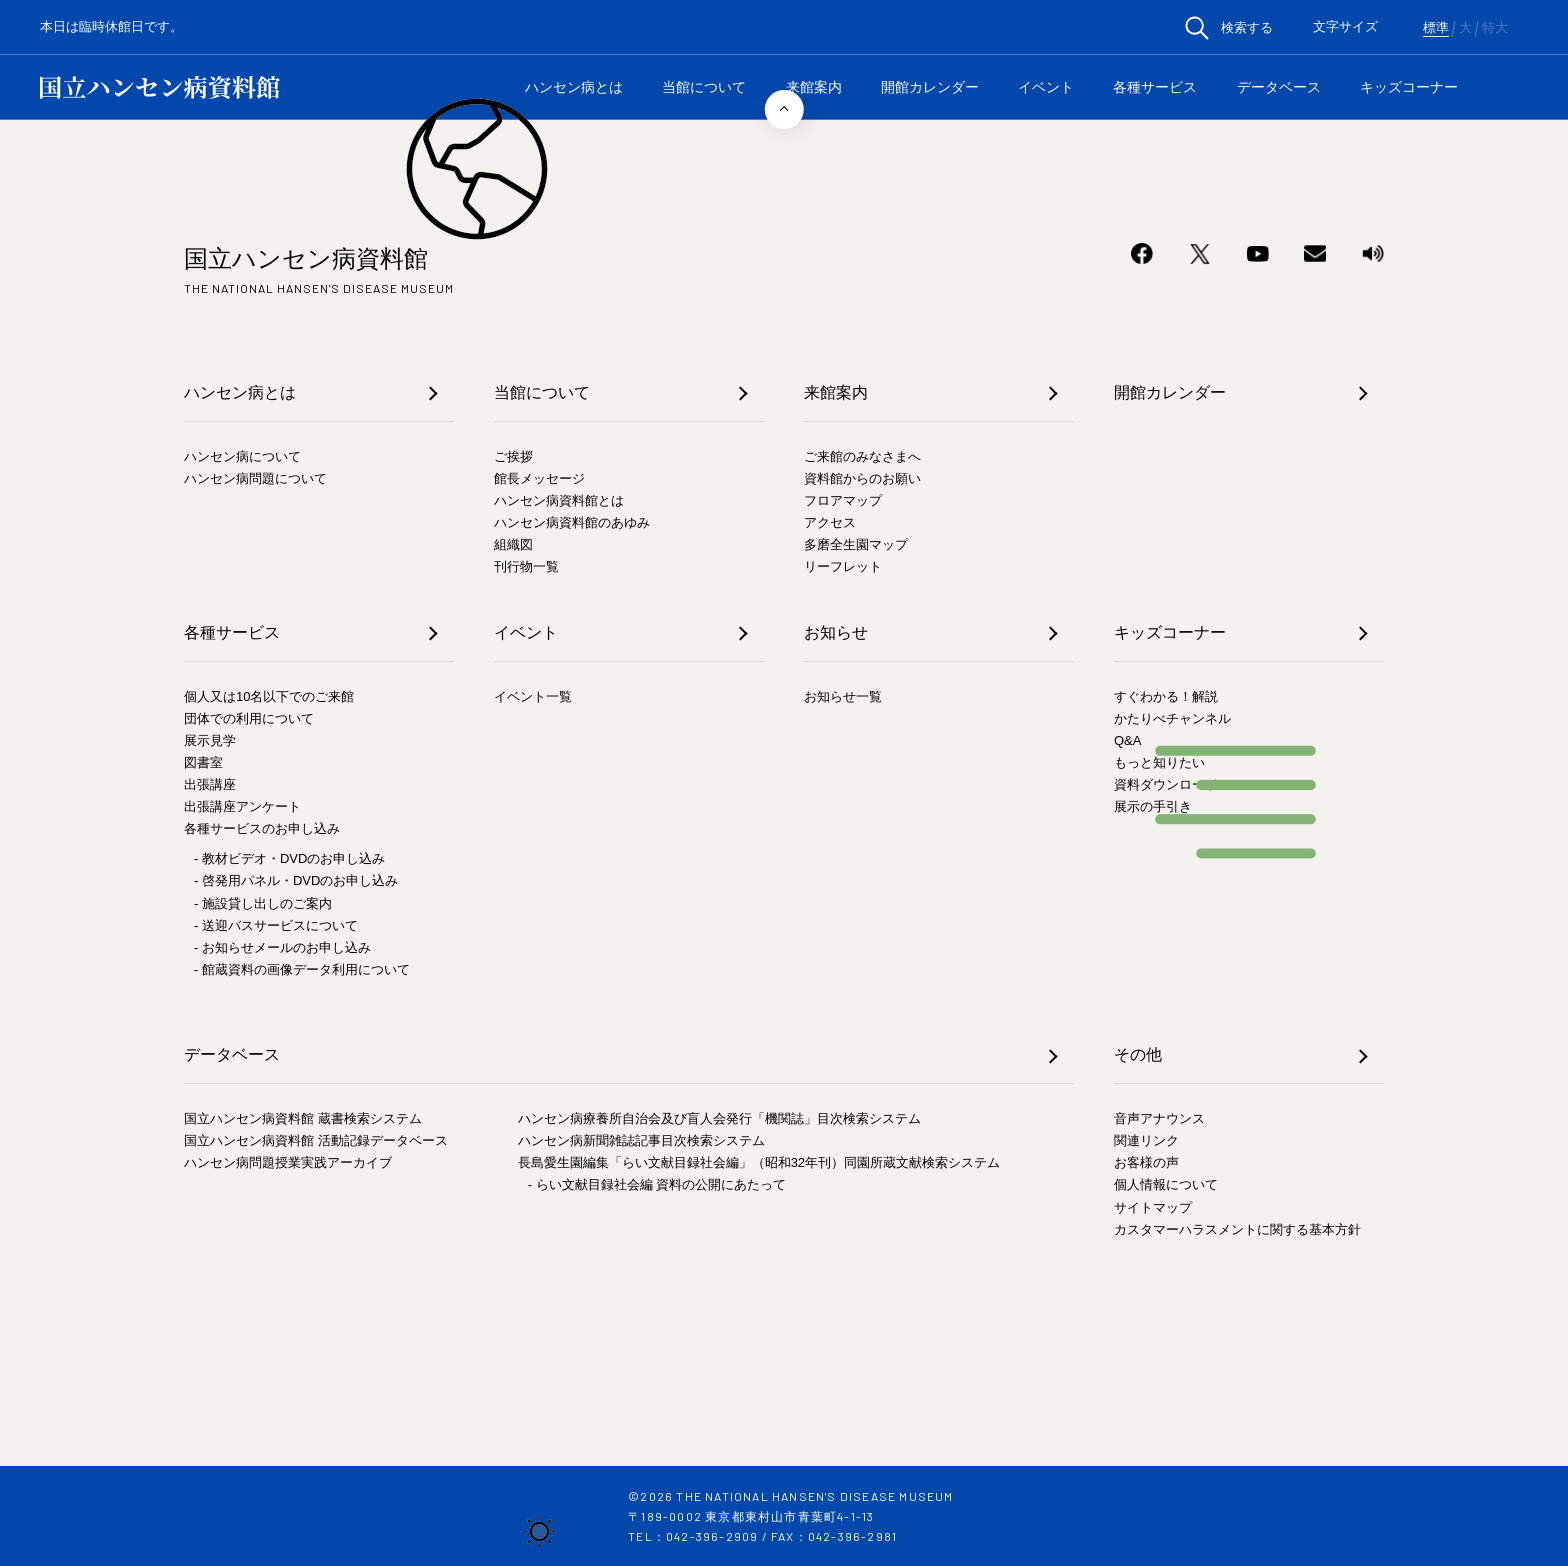 This screenshot has height=1566, width=1568. I want to click on reduce screen brightness, so click(539, 1531).